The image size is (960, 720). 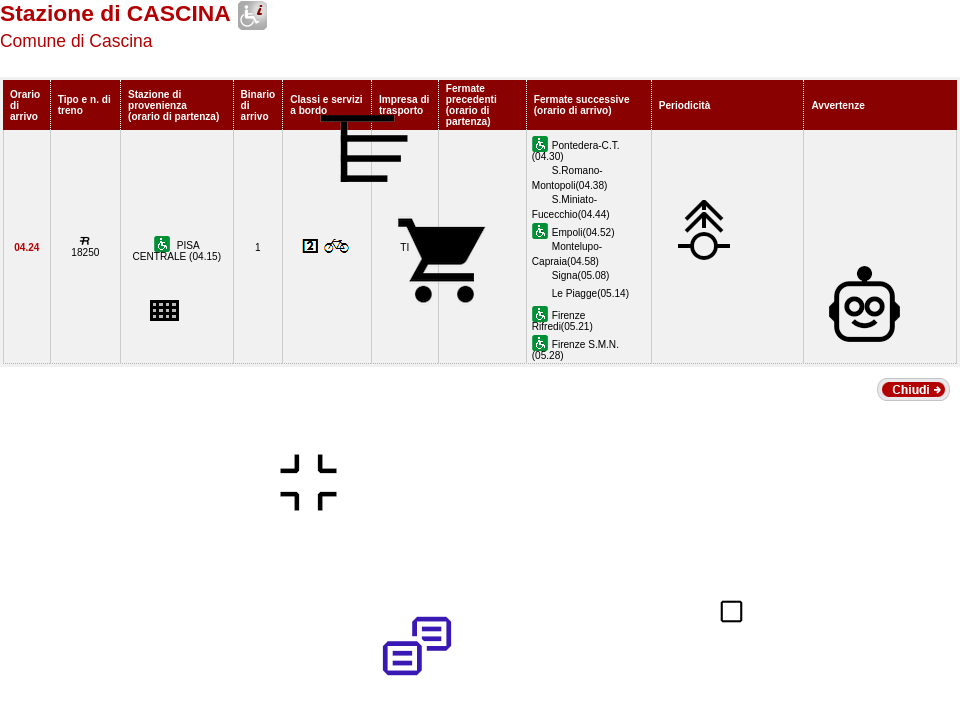 What do you see at coordinates (864, 306) in the screenshot?
I see `access AI or chatbot assistant features` at bounding box center [864, 306].